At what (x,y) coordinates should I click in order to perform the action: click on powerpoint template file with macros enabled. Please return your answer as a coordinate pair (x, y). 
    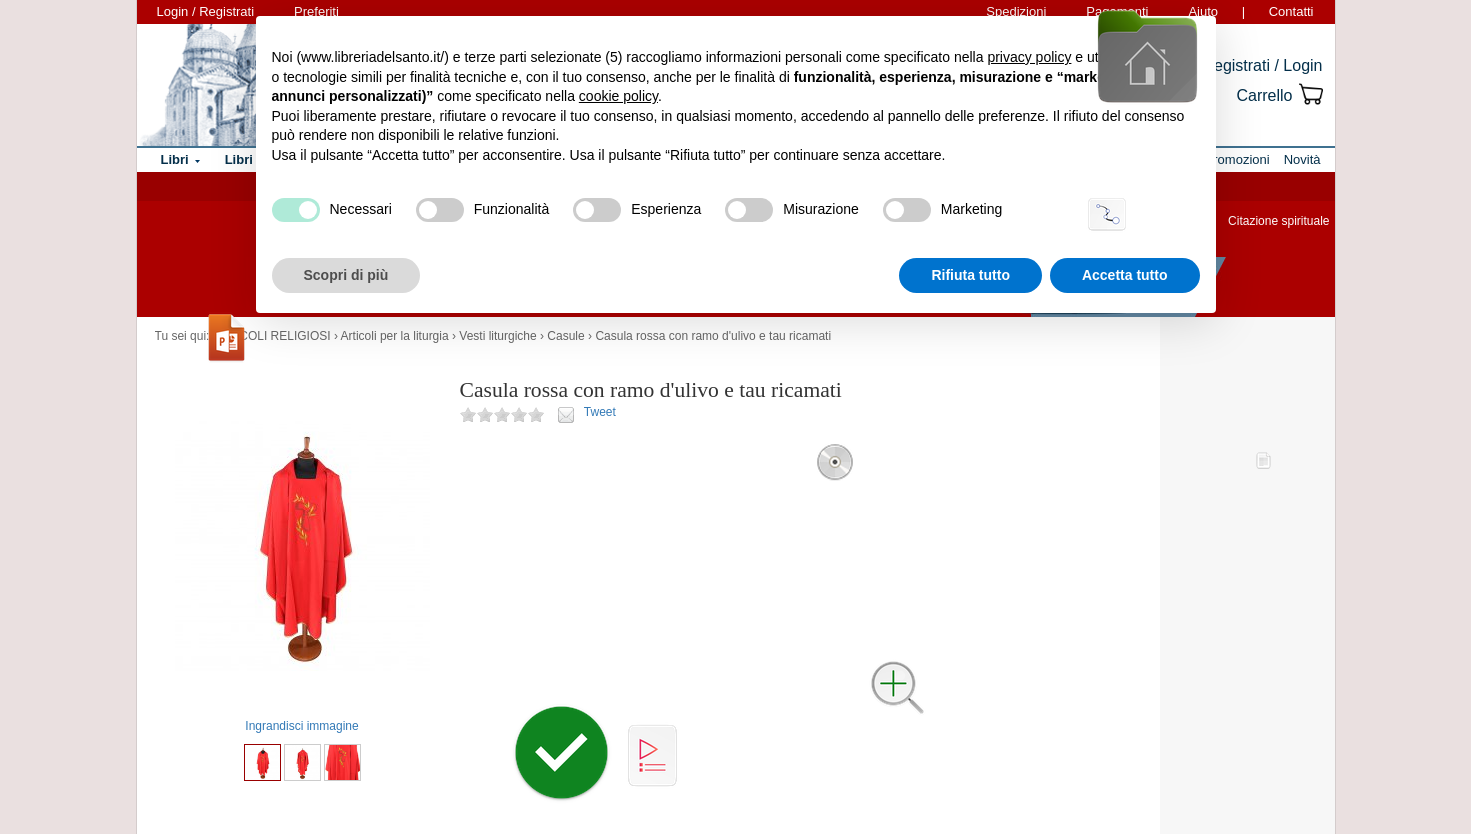
    Looking at the image, I should click on (226, 337).